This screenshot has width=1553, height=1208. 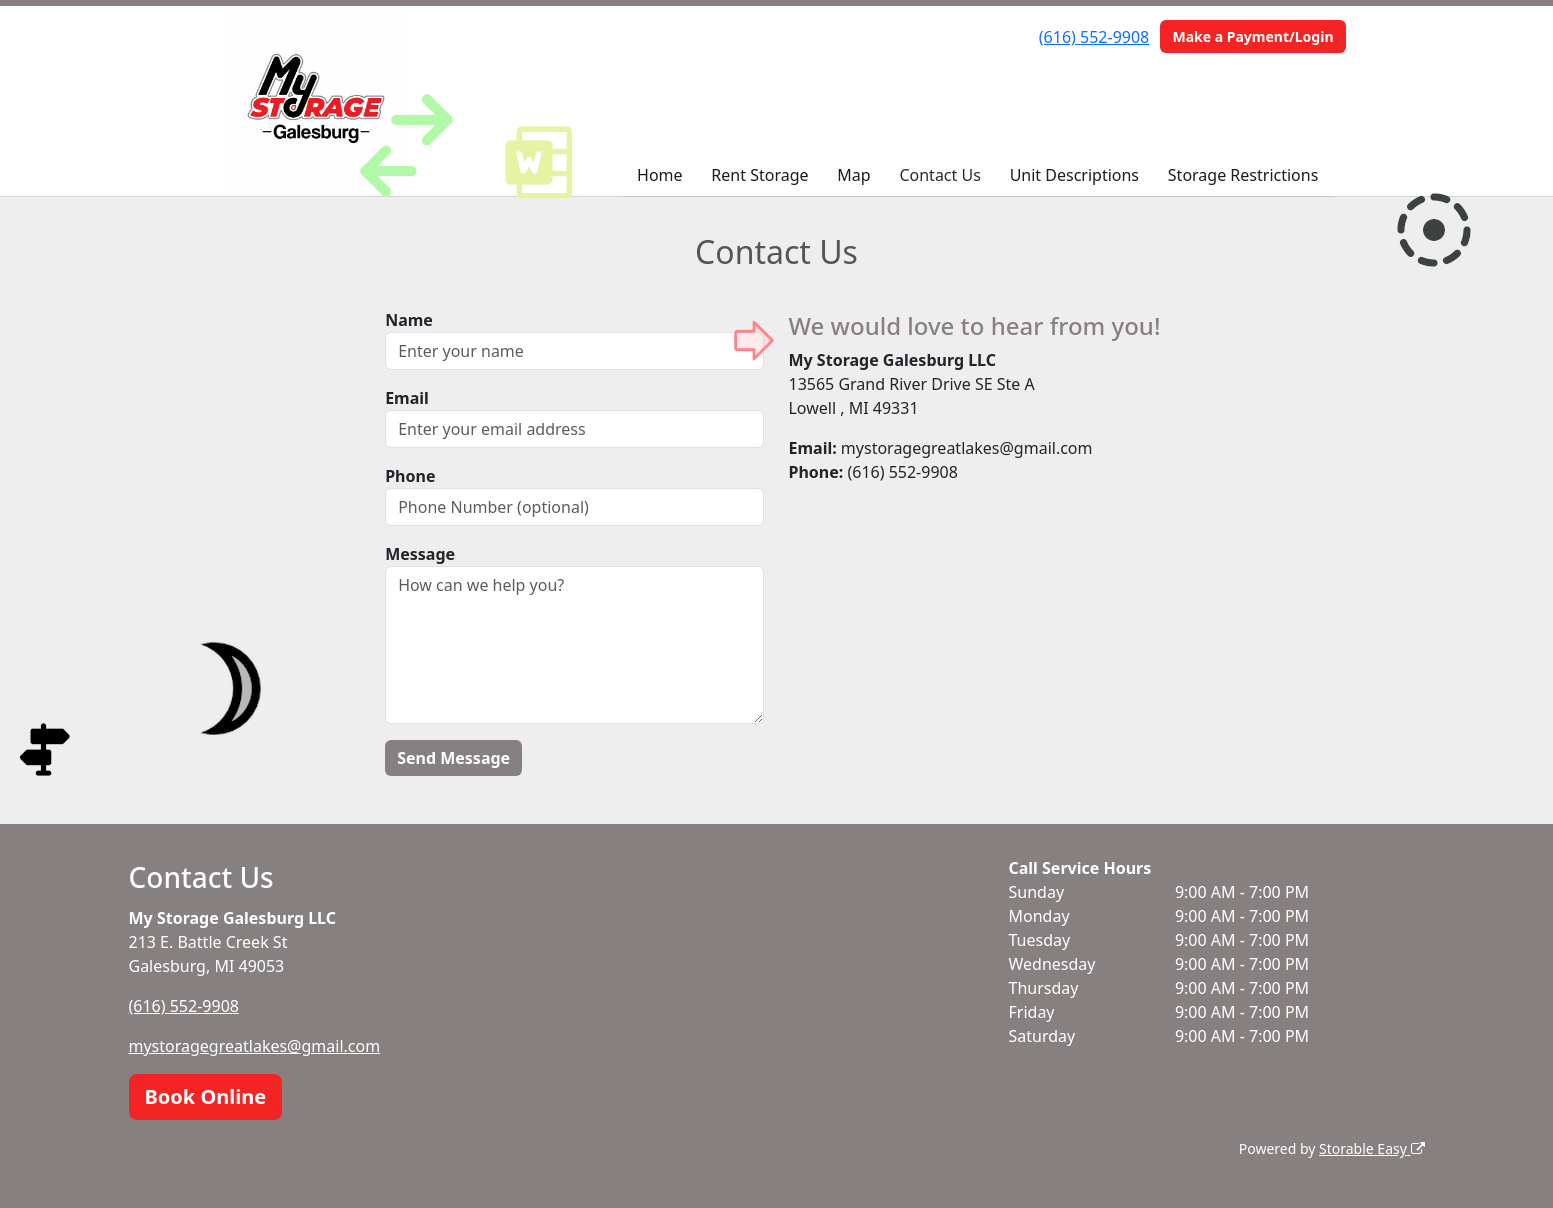 What do you see at coordinates (752, 340) in the screenshot?
I see `navigate to the next item or step` at bounding box center [752, 340].